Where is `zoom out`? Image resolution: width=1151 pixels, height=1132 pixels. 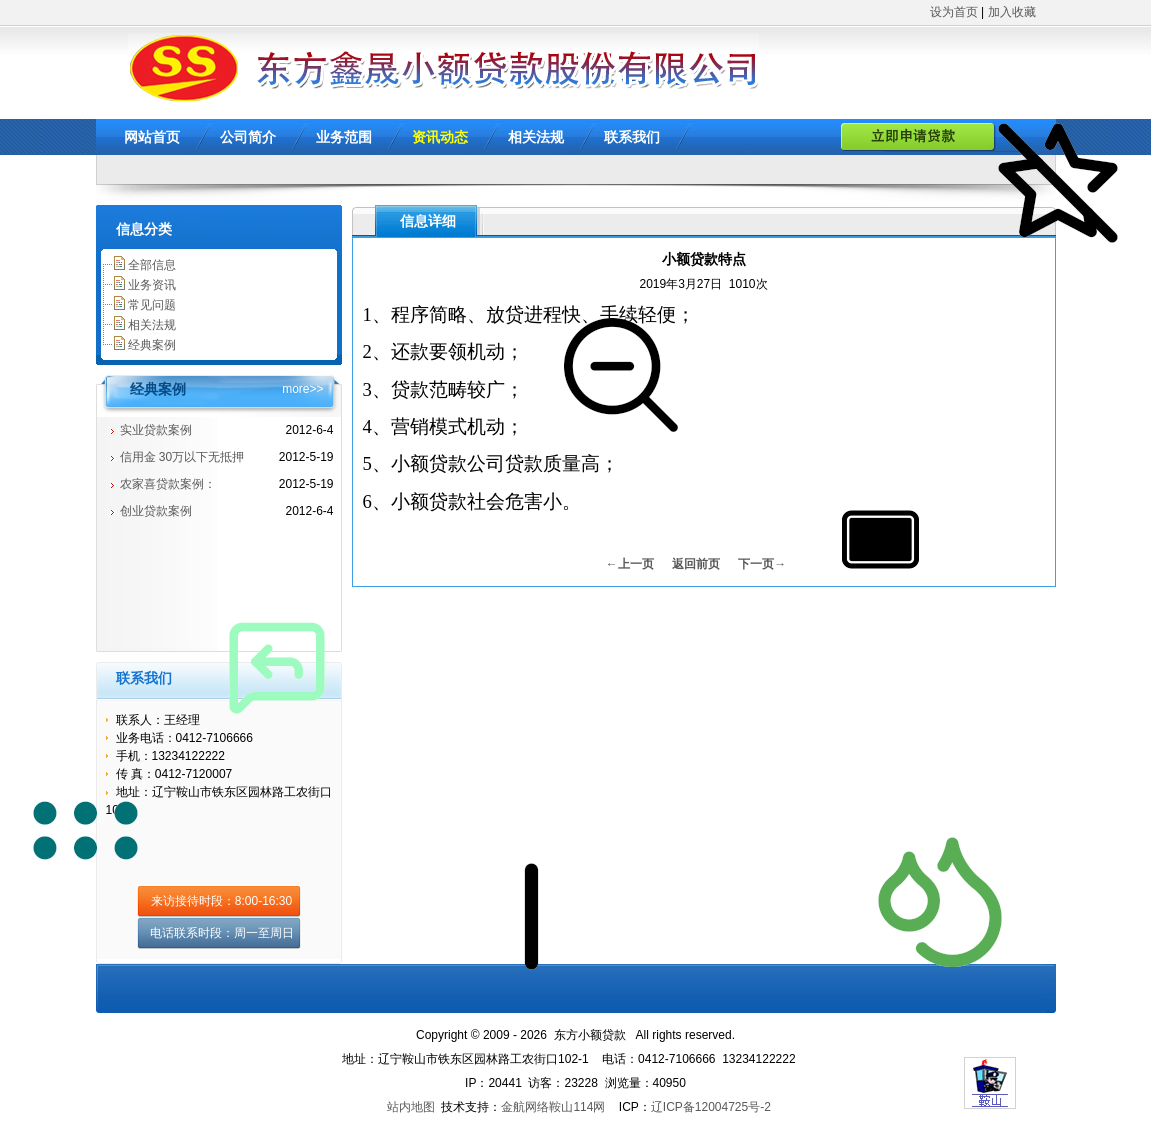
zoom out is located at coordinates (621, 375).